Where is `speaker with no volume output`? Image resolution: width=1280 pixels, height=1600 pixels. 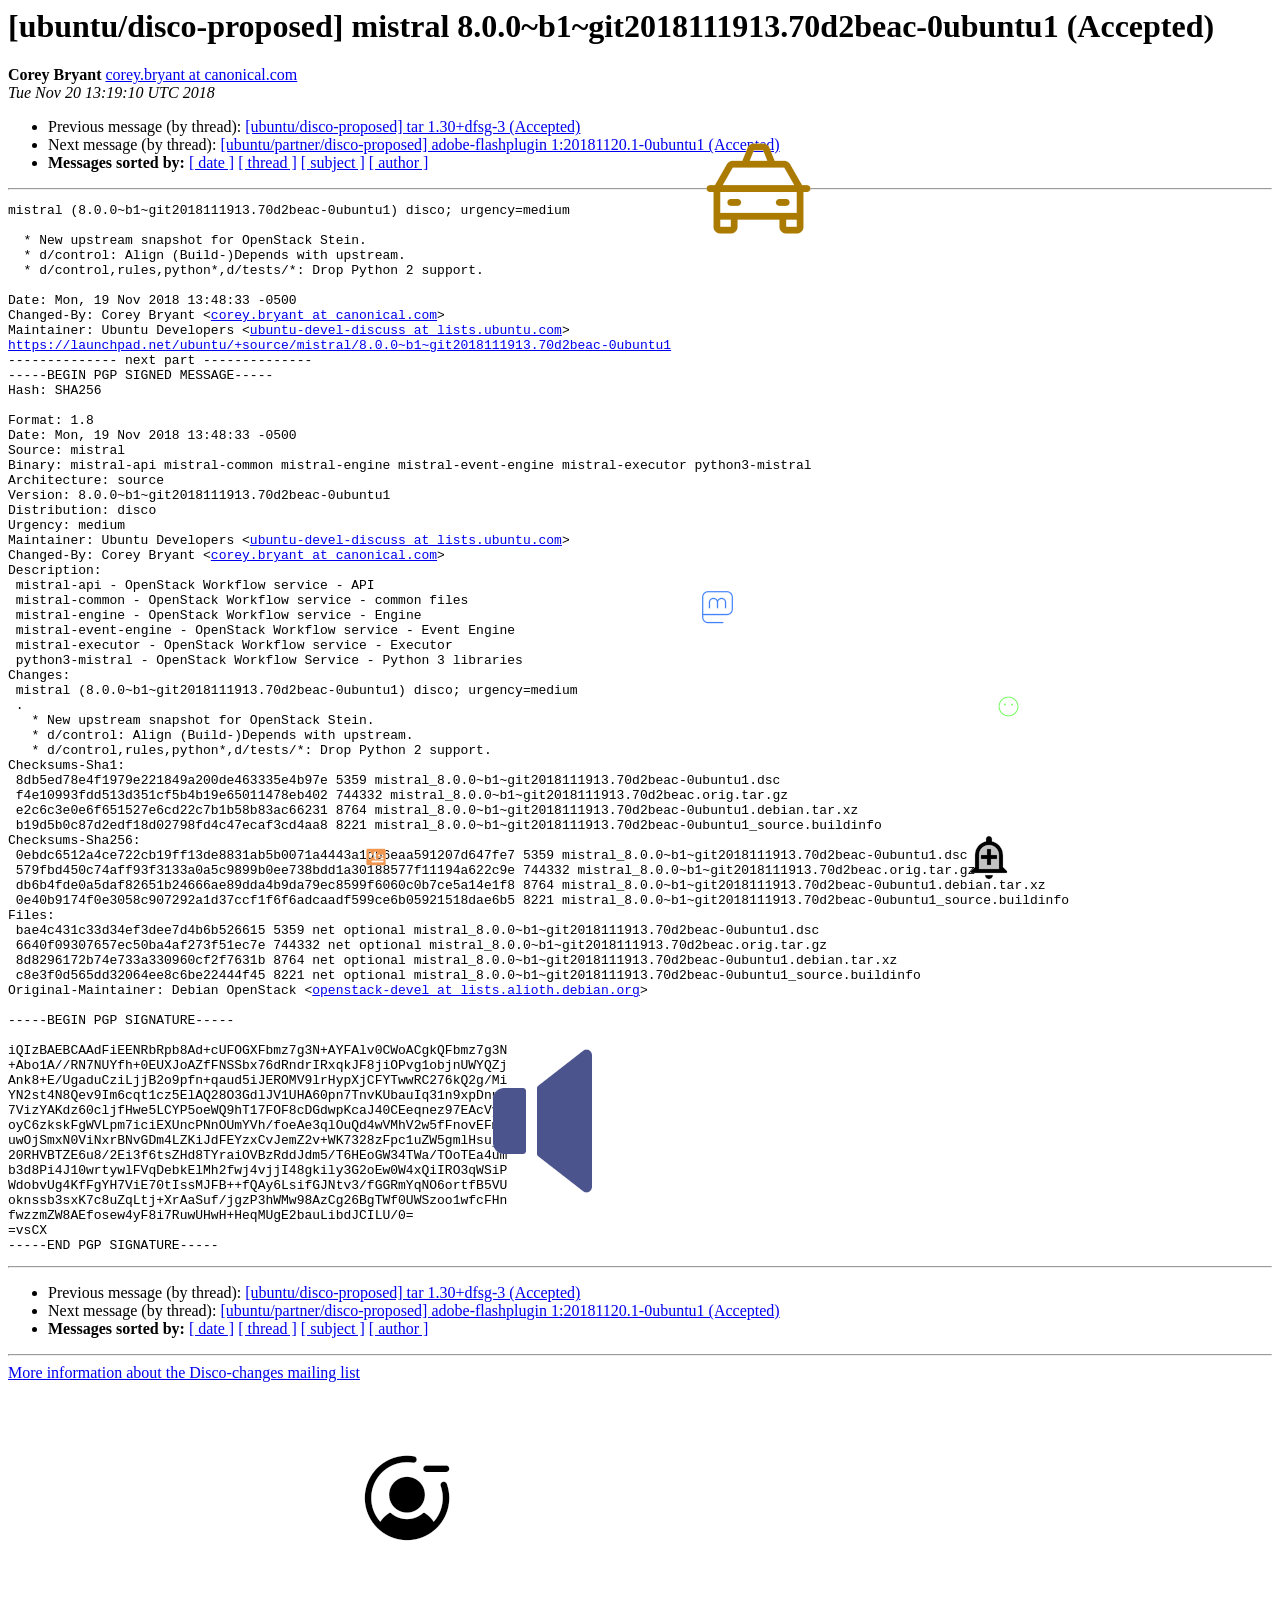
speaker with no volume output is located at coordinates (570, 1121).